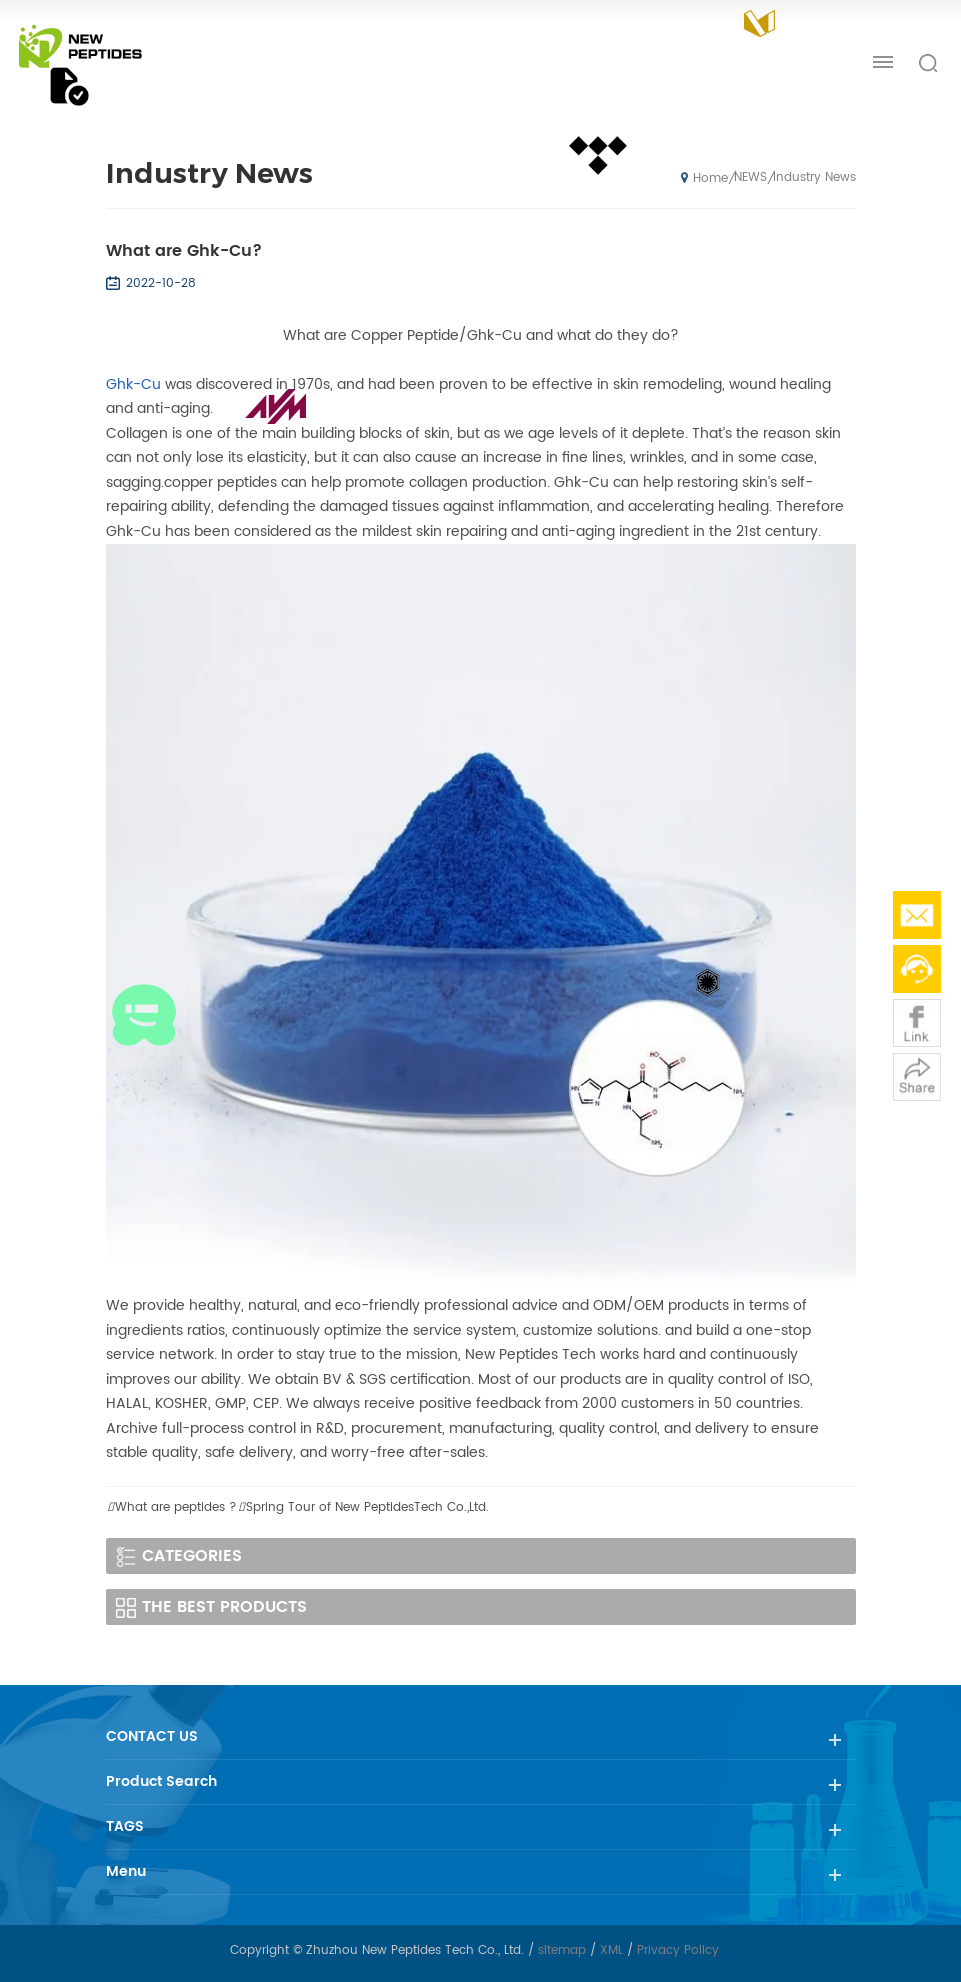 This screenshot has height=1982, width=961. Describe the element at coordinates (275, 406) in the screenshot. I see `AVM company logo` at that location.